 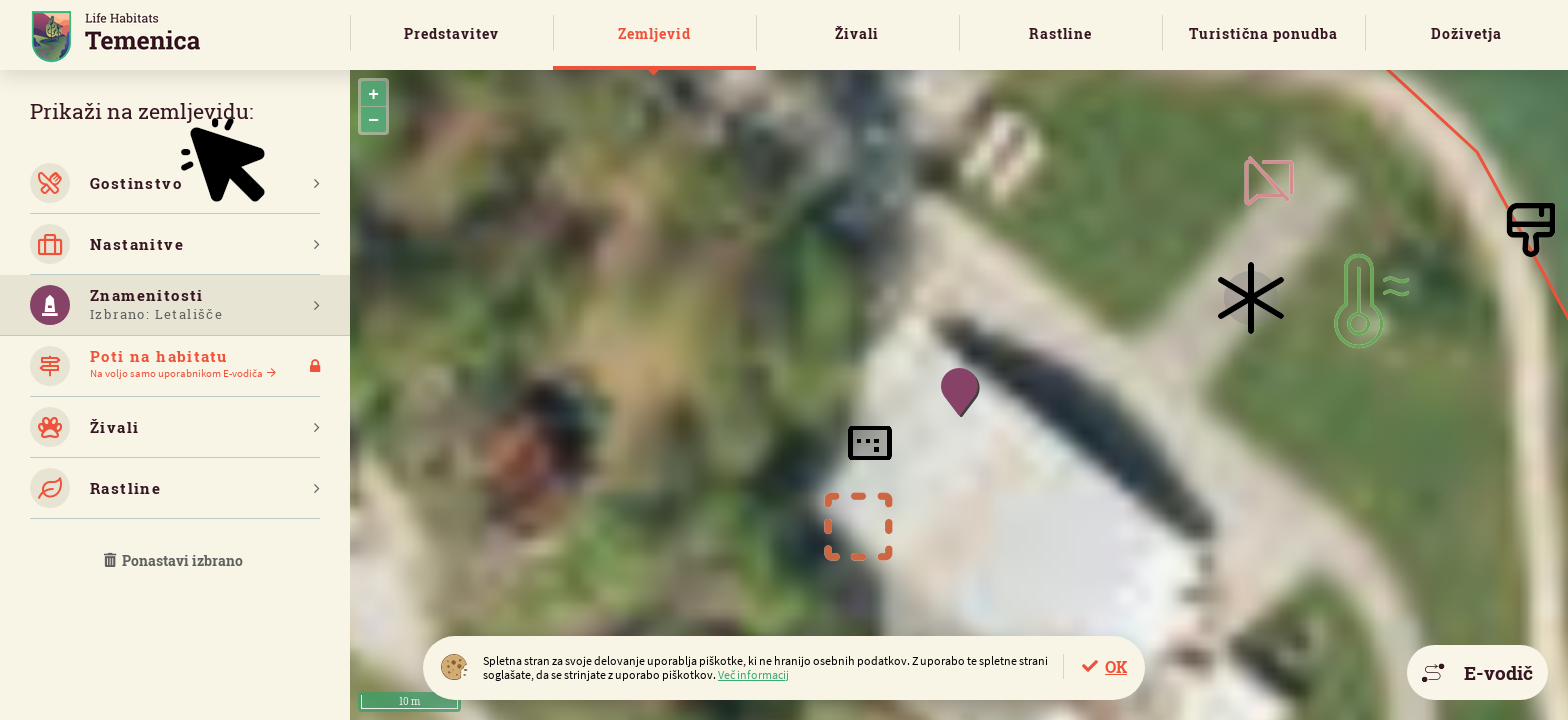 I want to click on create a selection area or marquee tool, so click(x=858, y=526).